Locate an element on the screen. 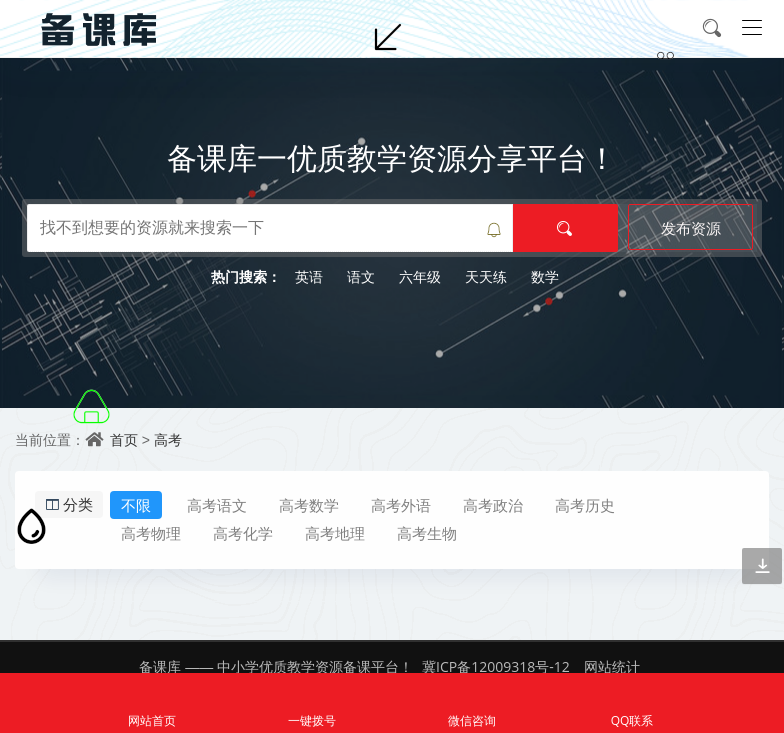 The height and width of the screenshot is (733, 784). view notifications is located at coordinates (494, 230).